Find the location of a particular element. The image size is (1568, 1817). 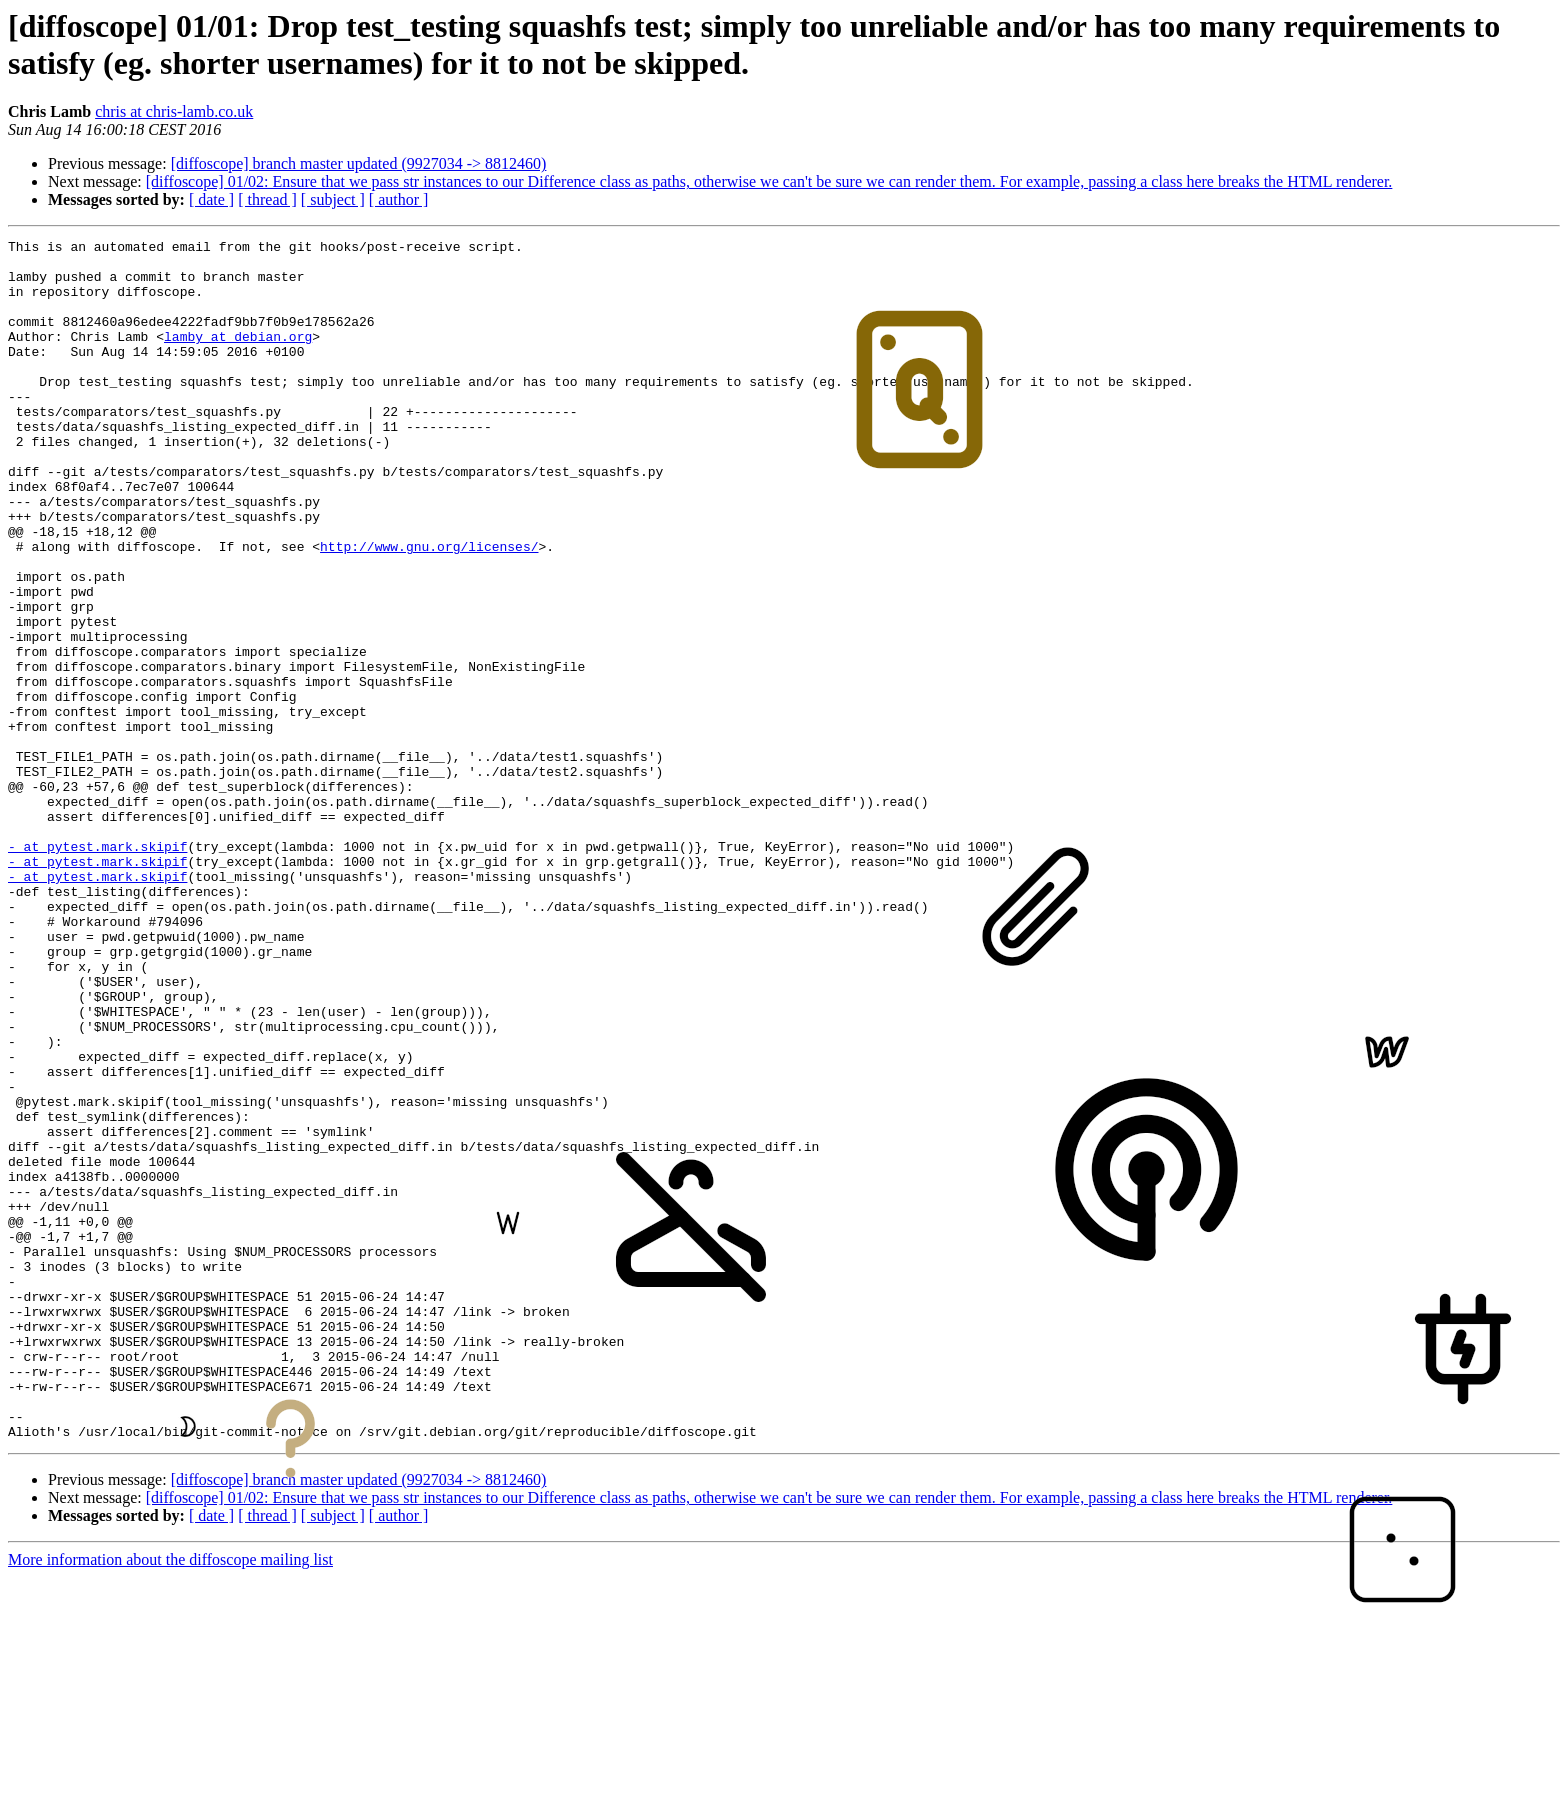

access radar or scanning functionality is located at coordinates (1146, 1169).